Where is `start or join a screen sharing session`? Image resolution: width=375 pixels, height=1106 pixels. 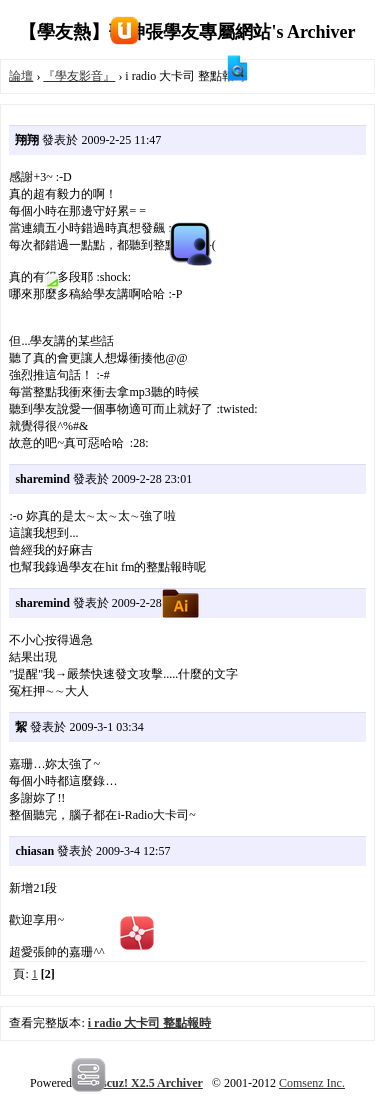
start or join a screen sharing session is located at coordinates (190, 242).